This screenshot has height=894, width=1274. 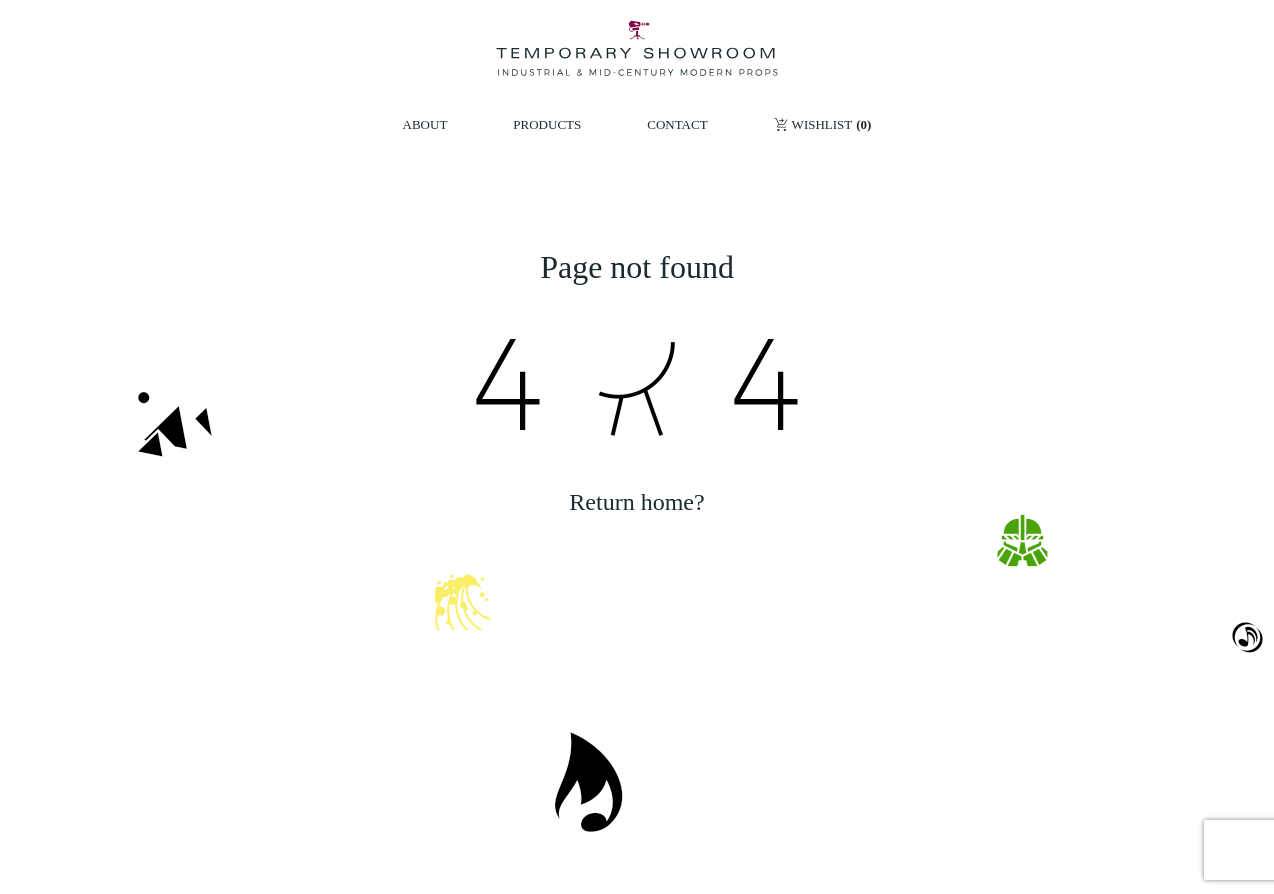 What do you see at coordinates (639, 29) in the screenshot?
I see `deploy tesla turret defense unit` at bounding box center [639, 29].